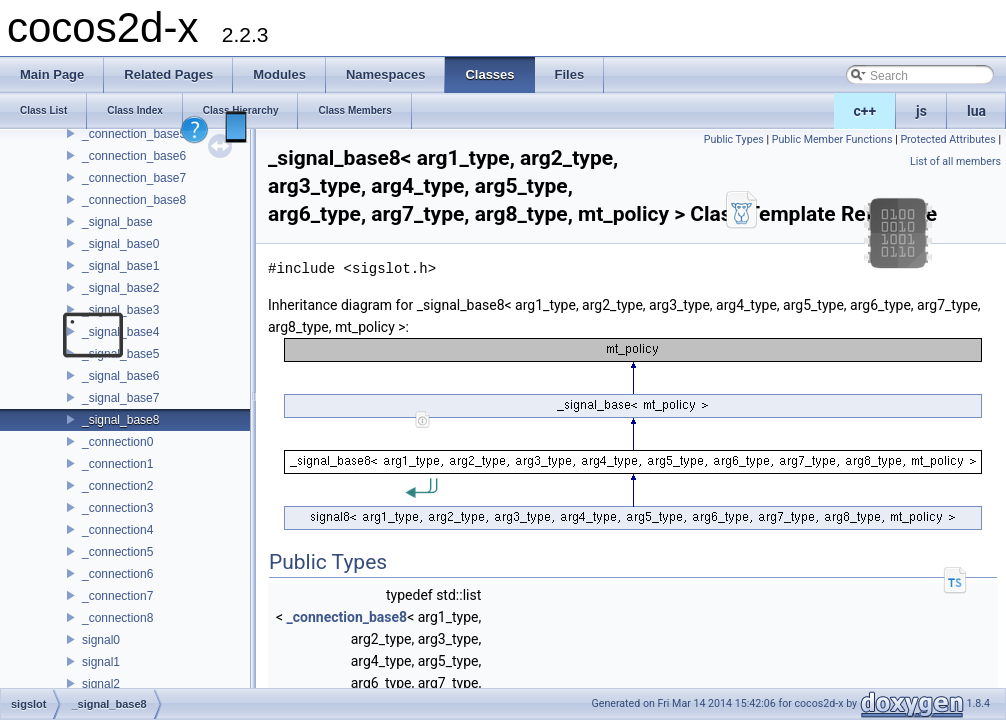 This screenshot has width=1006, height=720. Describe the element at coordinates (236, 124) in the screenshot. I see `iPad mini device connected to your system` at that location.